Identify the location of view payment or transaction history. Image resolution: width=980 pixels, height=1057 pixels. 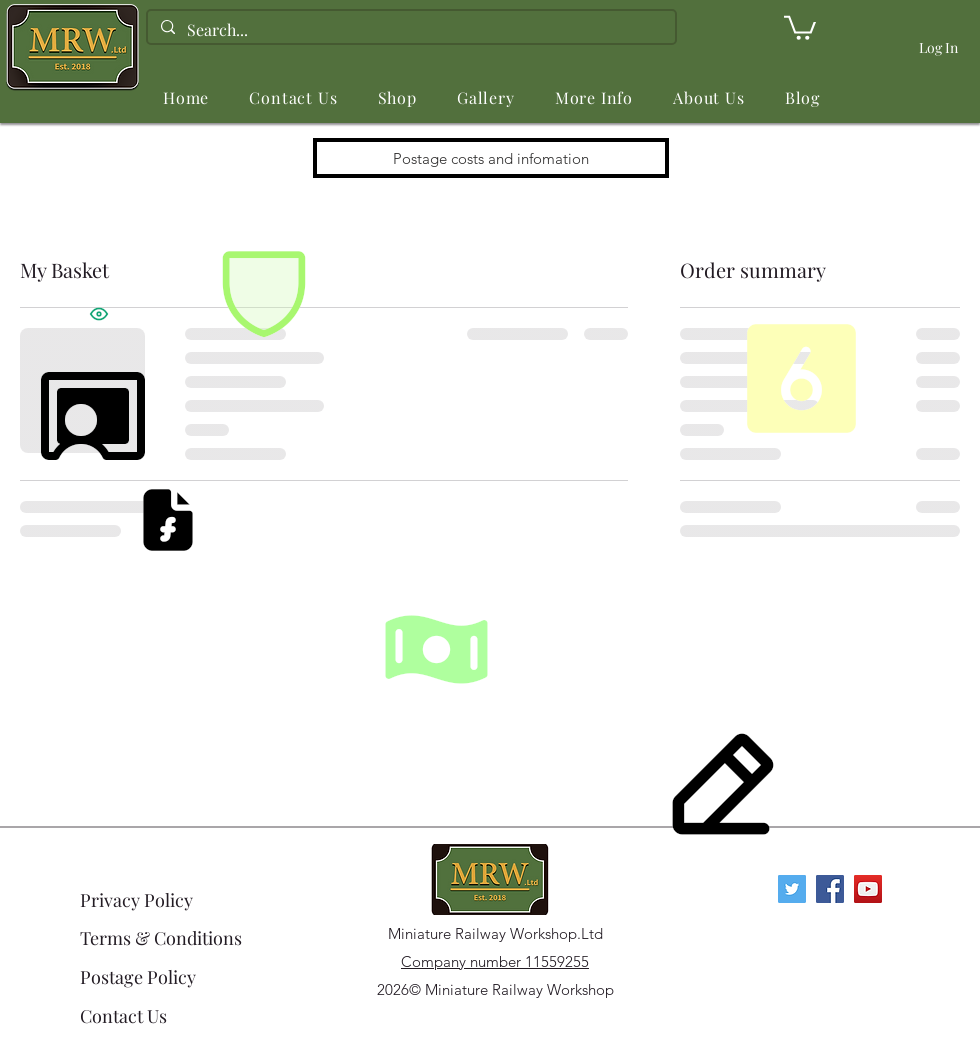
(436, 649).